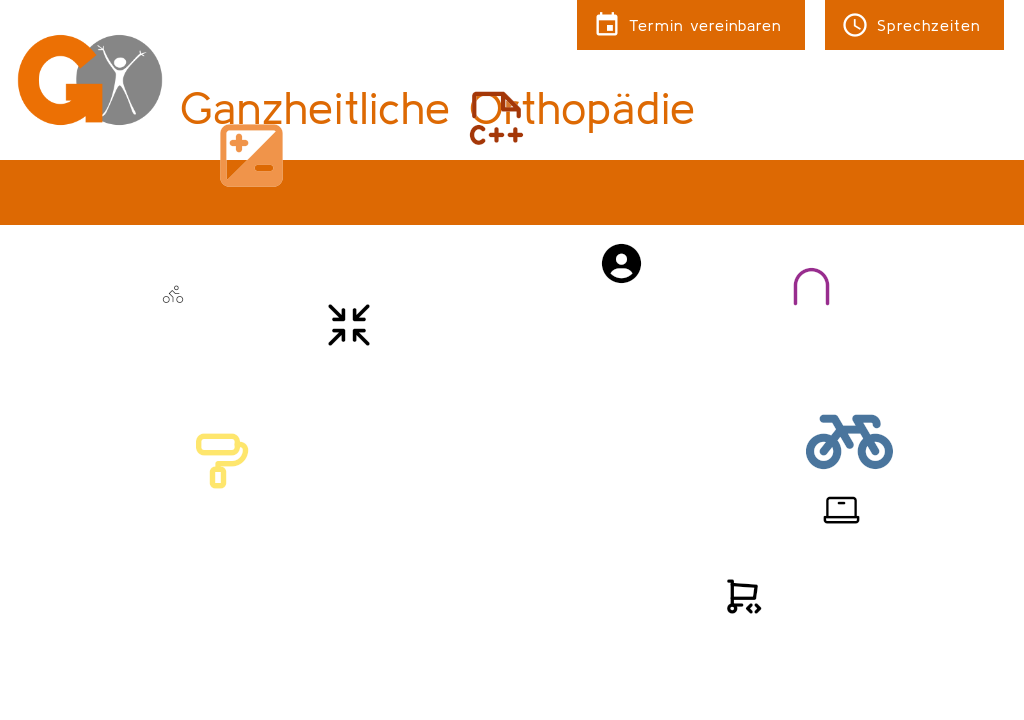 This screenshot has height=720, width=1024. I want to click on view your profile, so click(621, 263).